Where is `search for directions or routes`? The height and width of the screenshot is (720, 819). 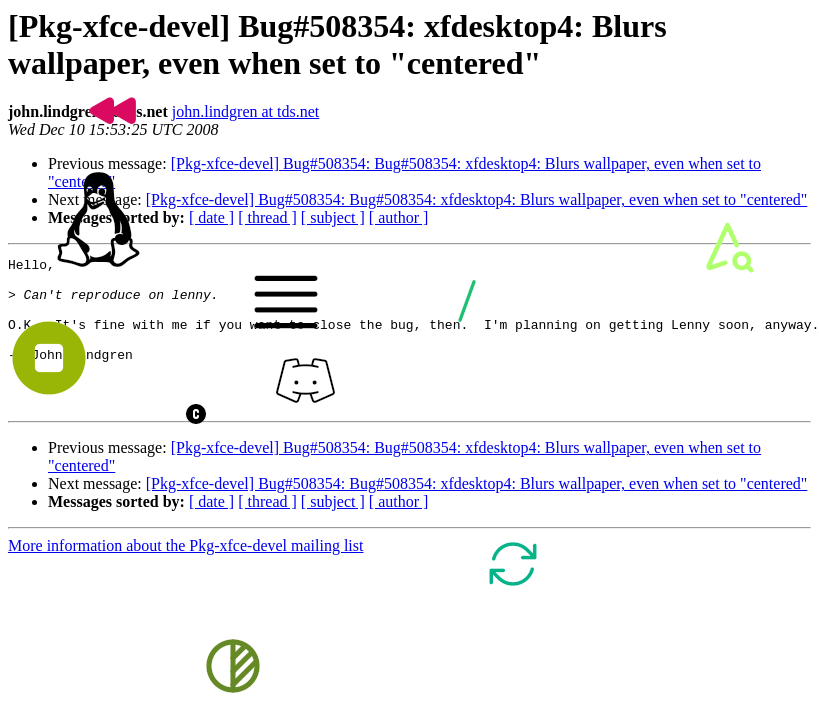
search for directions or routes is located at coordinates (727, 246).